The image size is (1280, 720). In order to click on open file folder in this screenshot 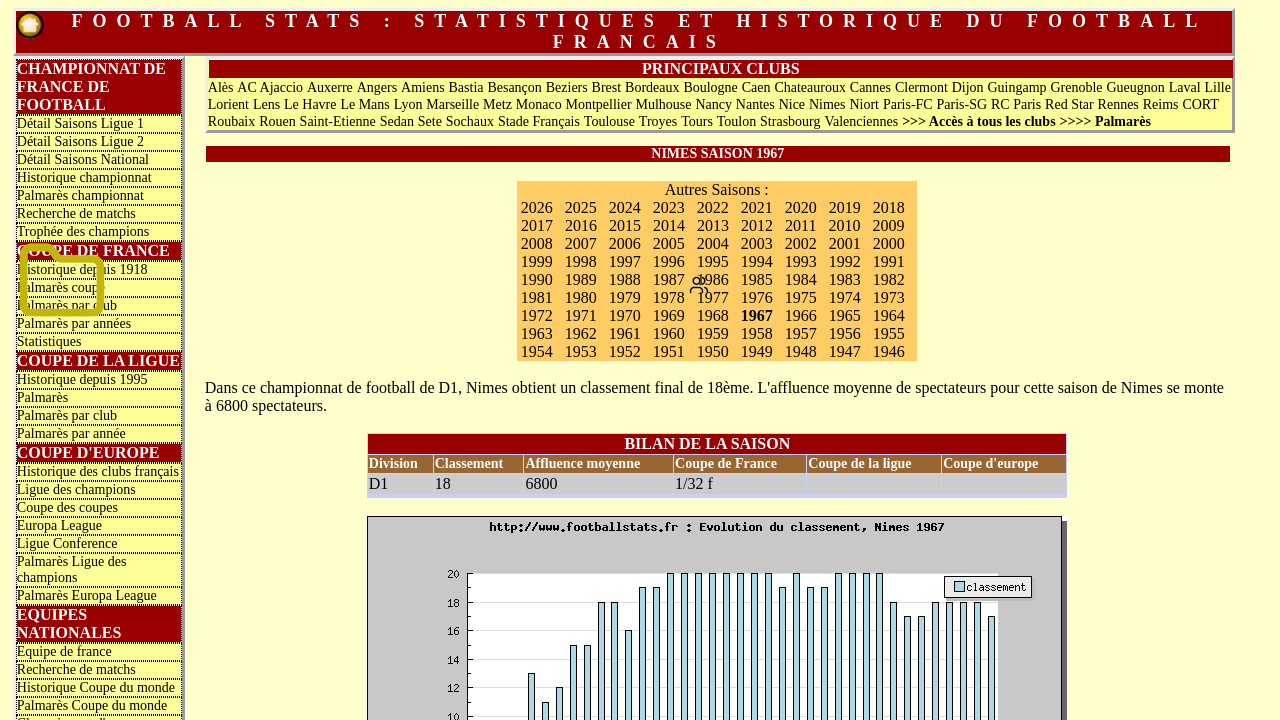, I will do `click(62, 282)`.